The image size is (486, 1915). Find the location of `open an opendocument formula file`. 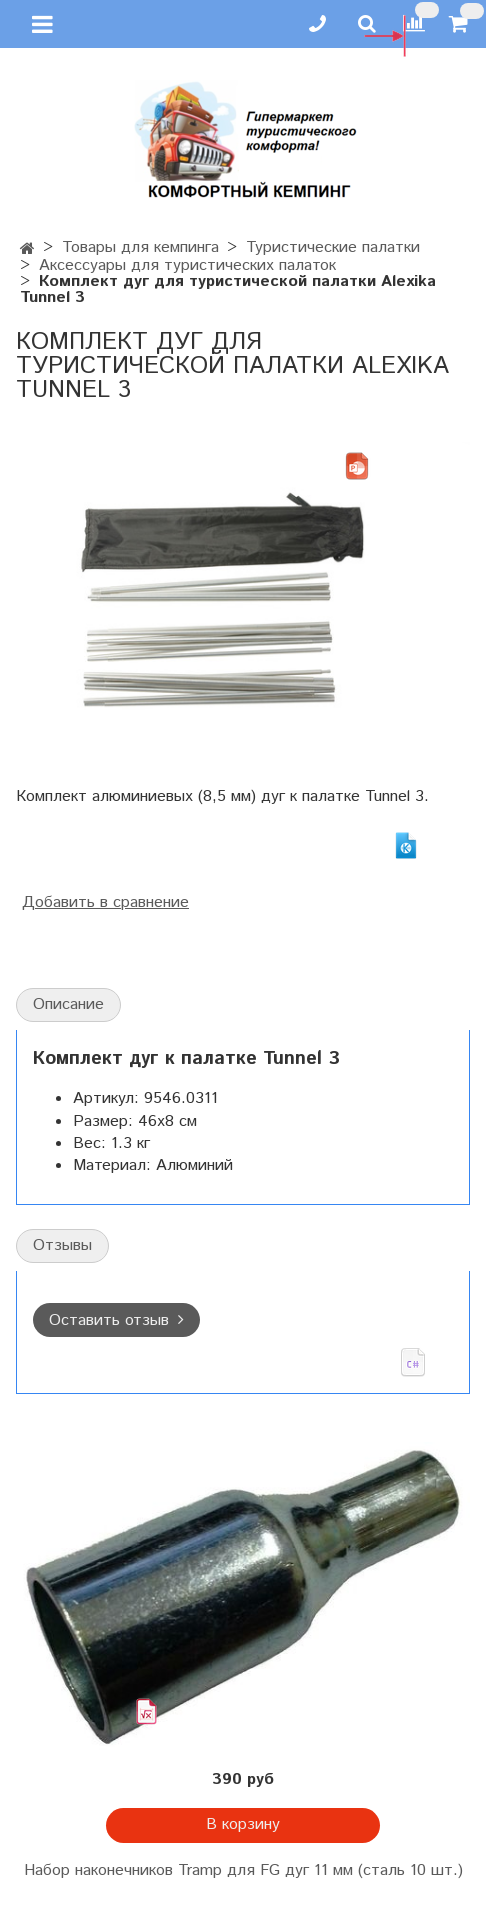

open an opendocument formula file is located at coordinates (146, 1711).